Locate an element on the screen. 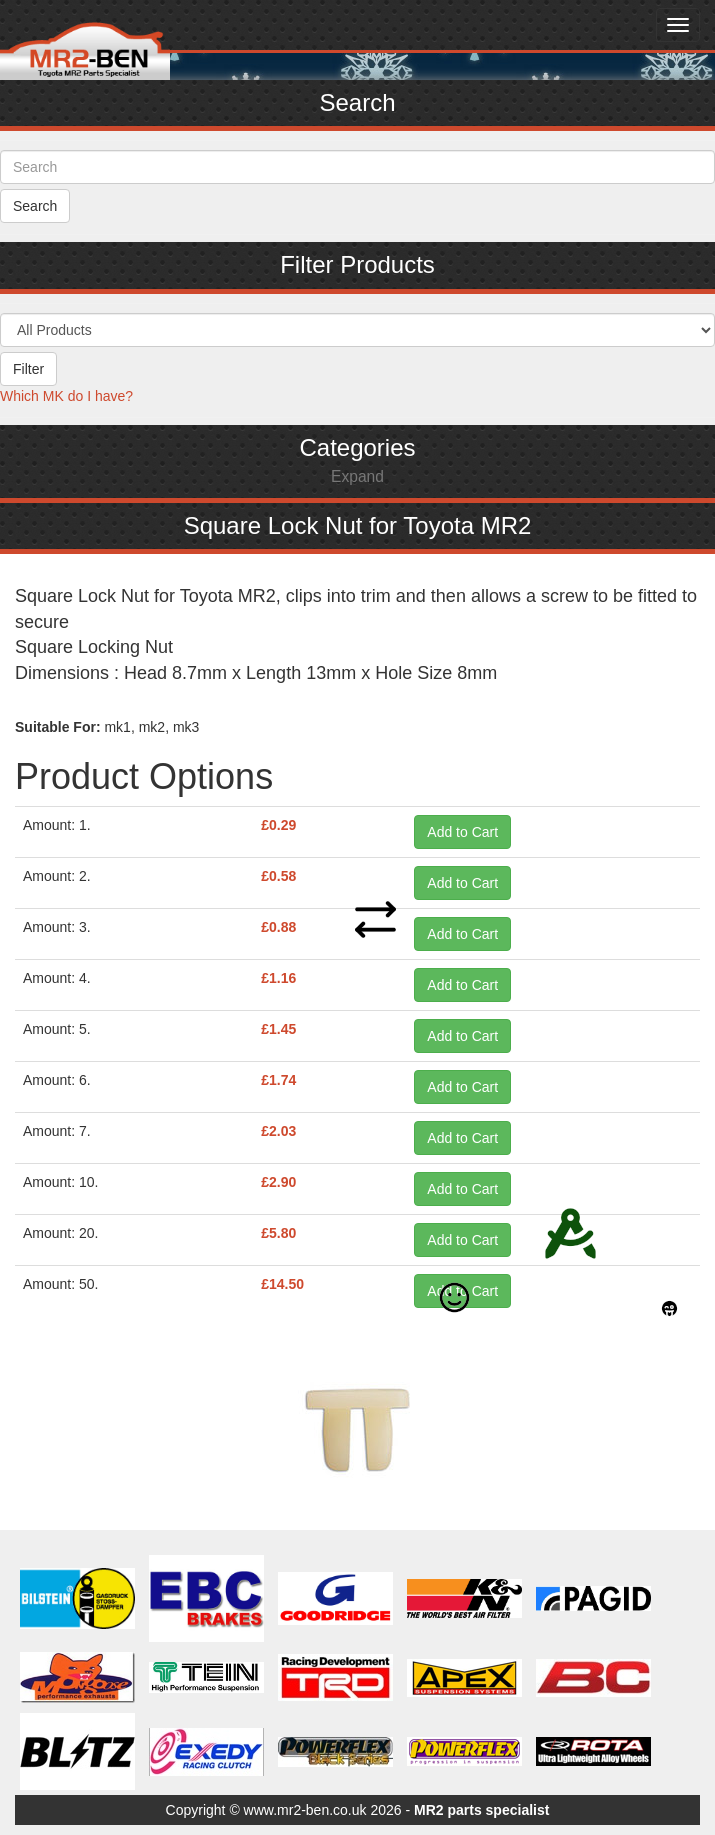 Image resolution: width=715 pixels, height=1835 pixels. add an emoji or reaction is located at coordinates (454, 1297).